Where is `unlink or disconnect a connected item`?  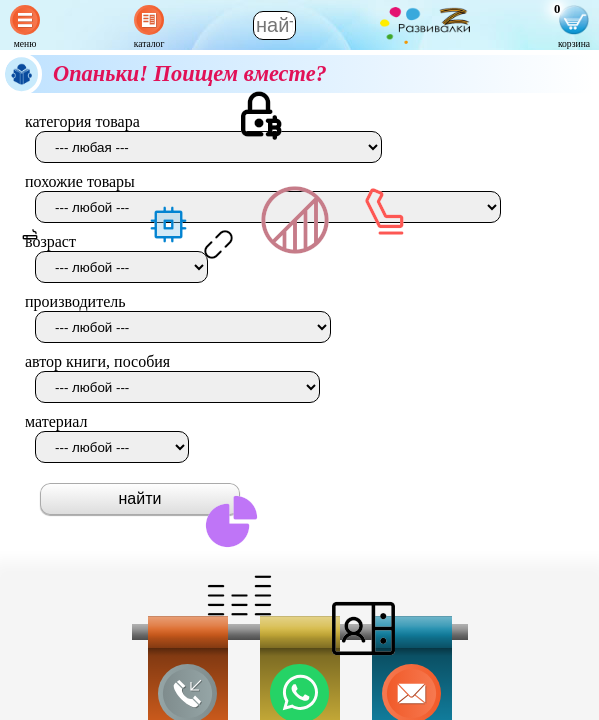
unlink or disconnect a connected item is located at coordinates (218, 244).